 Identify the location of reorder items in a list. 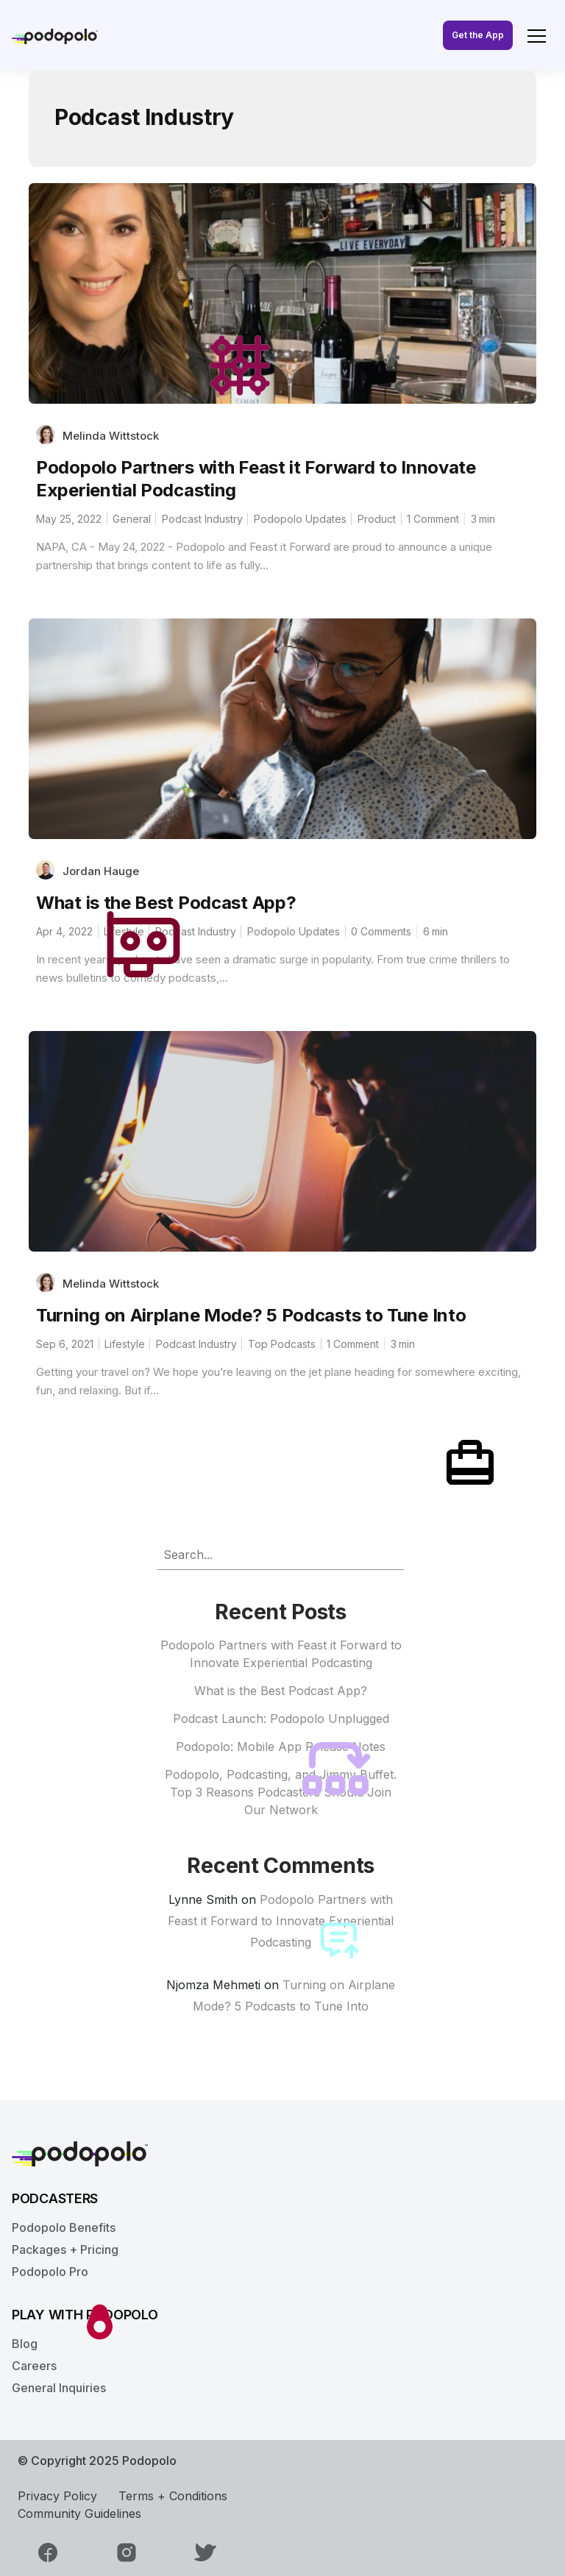
(335, 1769).